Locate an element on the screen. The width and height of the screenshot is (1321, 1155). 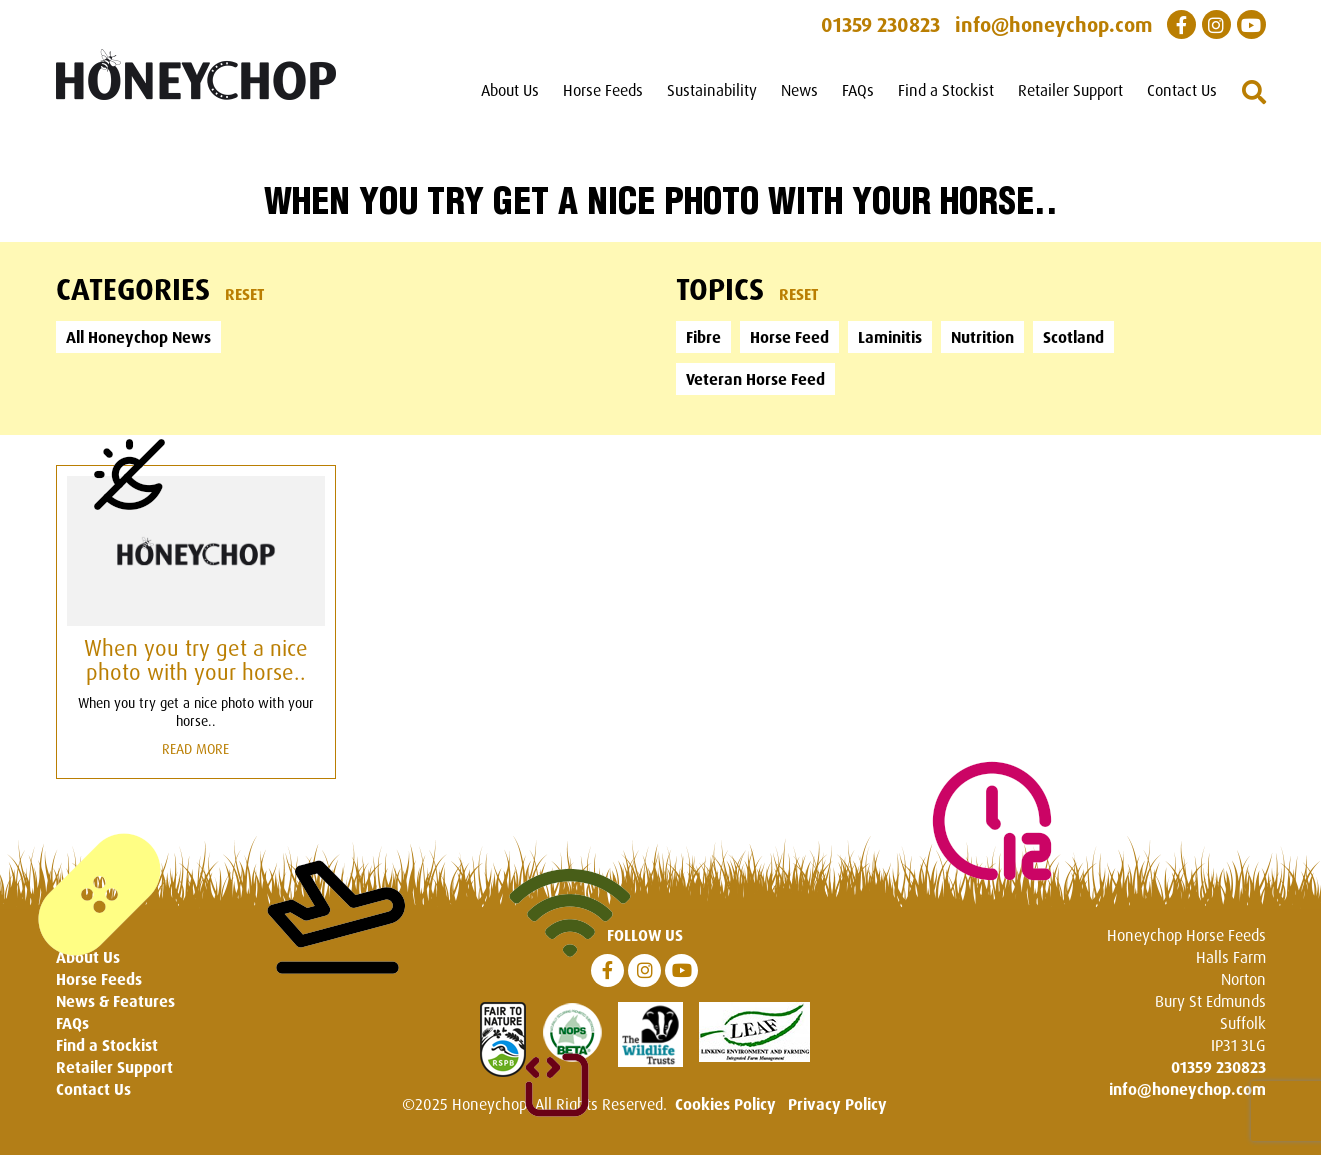
indicates active wifi connection is located at coordinates (570, 915).